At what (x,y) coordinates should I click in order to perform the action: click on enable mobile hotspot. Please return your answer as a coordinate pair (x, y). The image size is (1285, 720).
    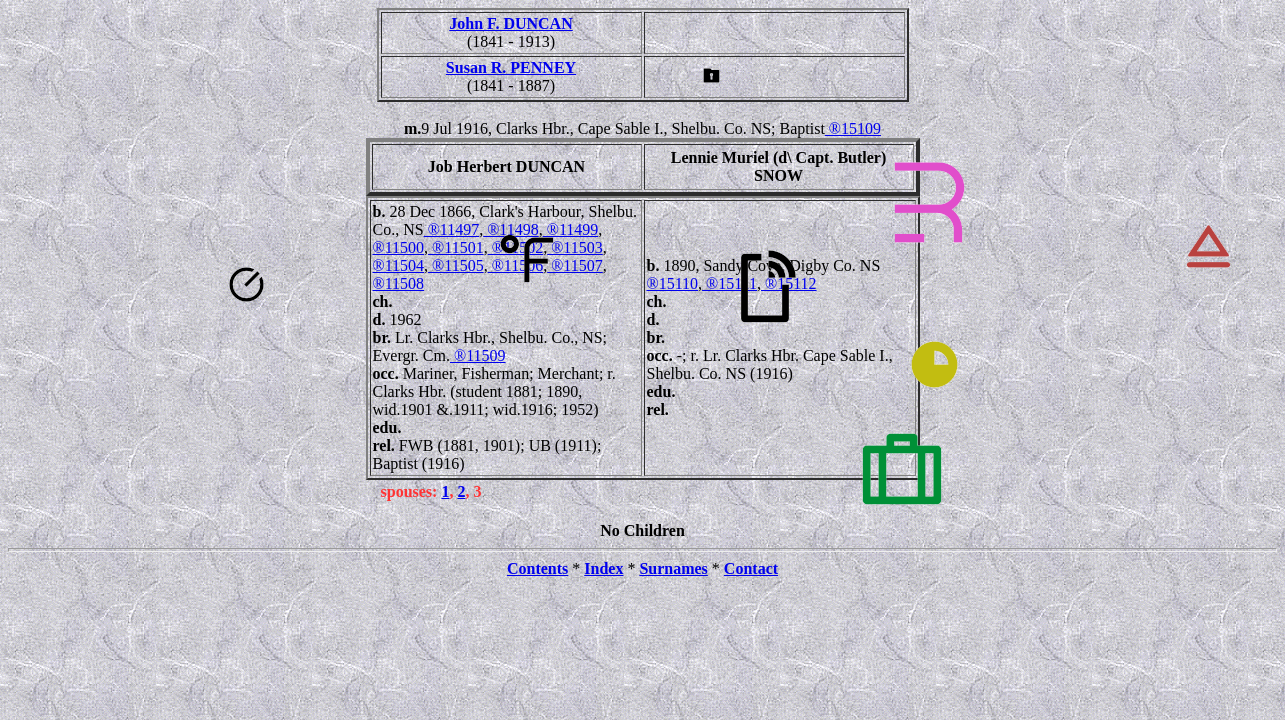
    Looking at the image, I should click on (765, 288).